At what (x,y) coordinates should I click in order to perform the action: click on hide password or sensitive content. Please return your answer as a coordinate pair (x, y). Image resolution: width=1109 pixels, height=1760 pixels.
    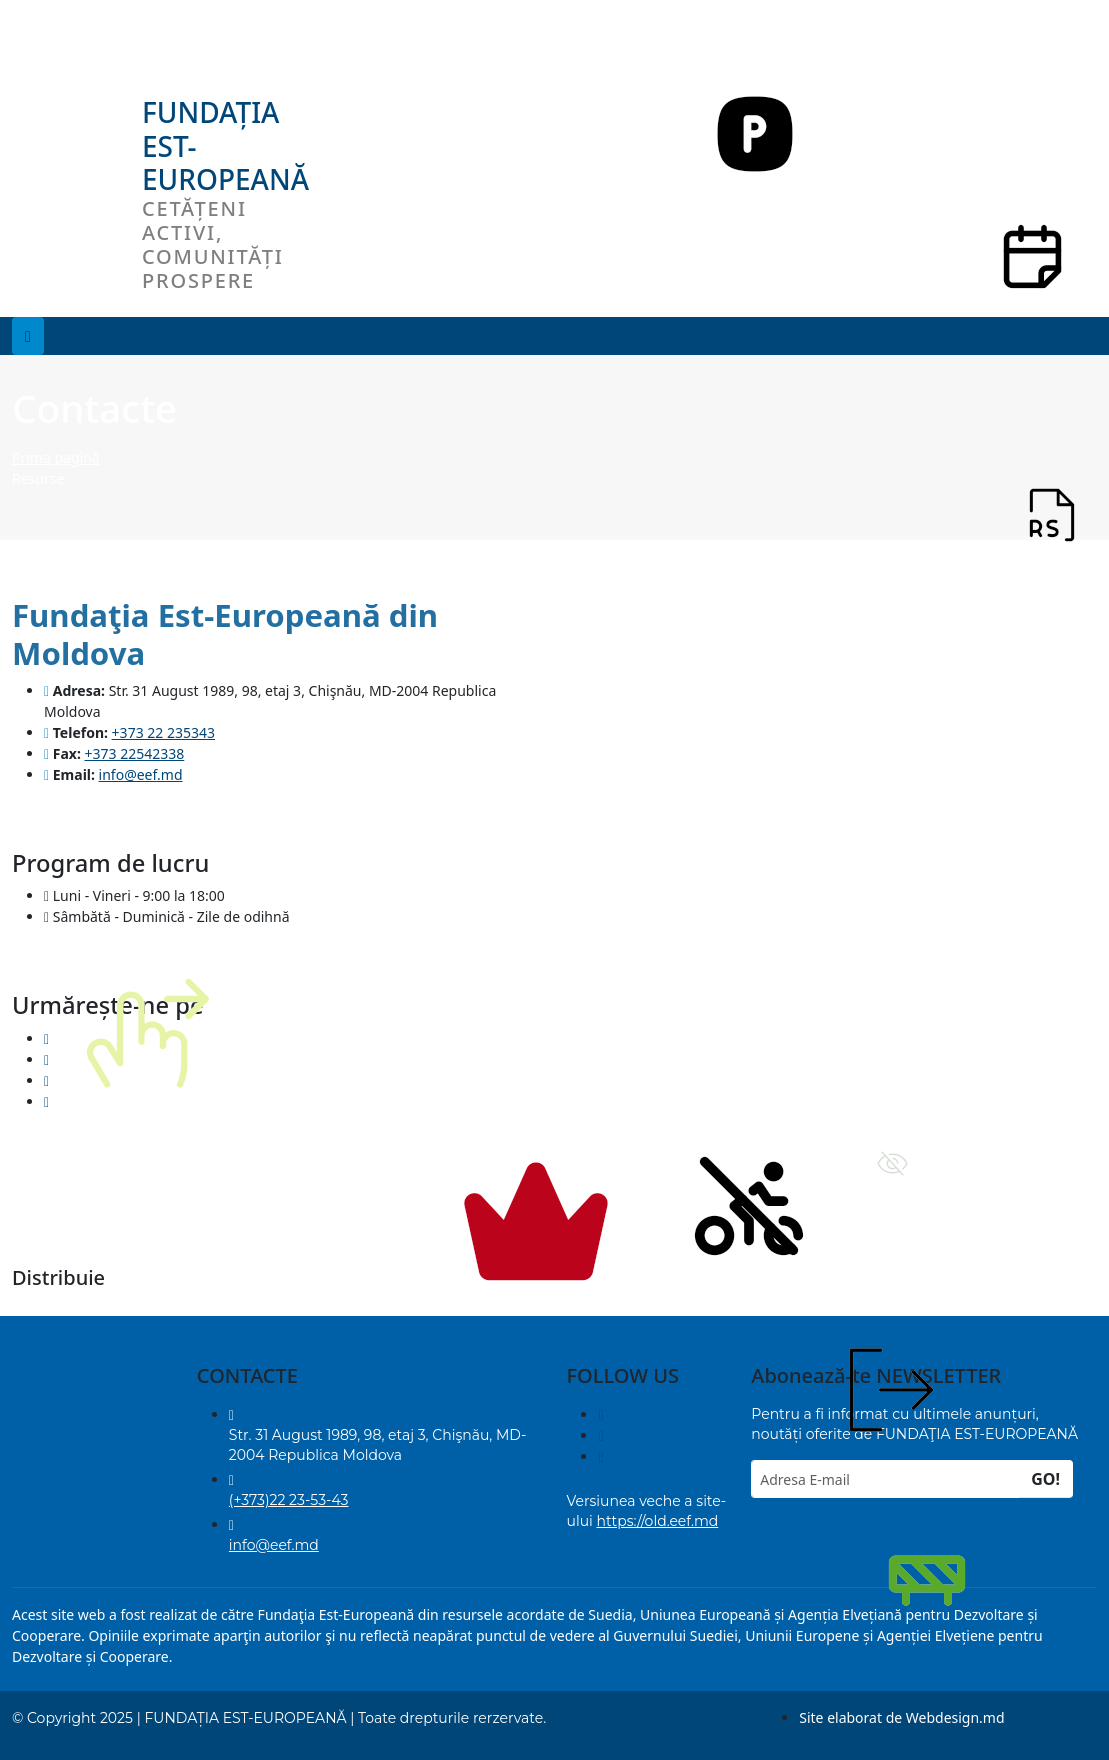
    Looking at the image, I should click on (892, 1163).